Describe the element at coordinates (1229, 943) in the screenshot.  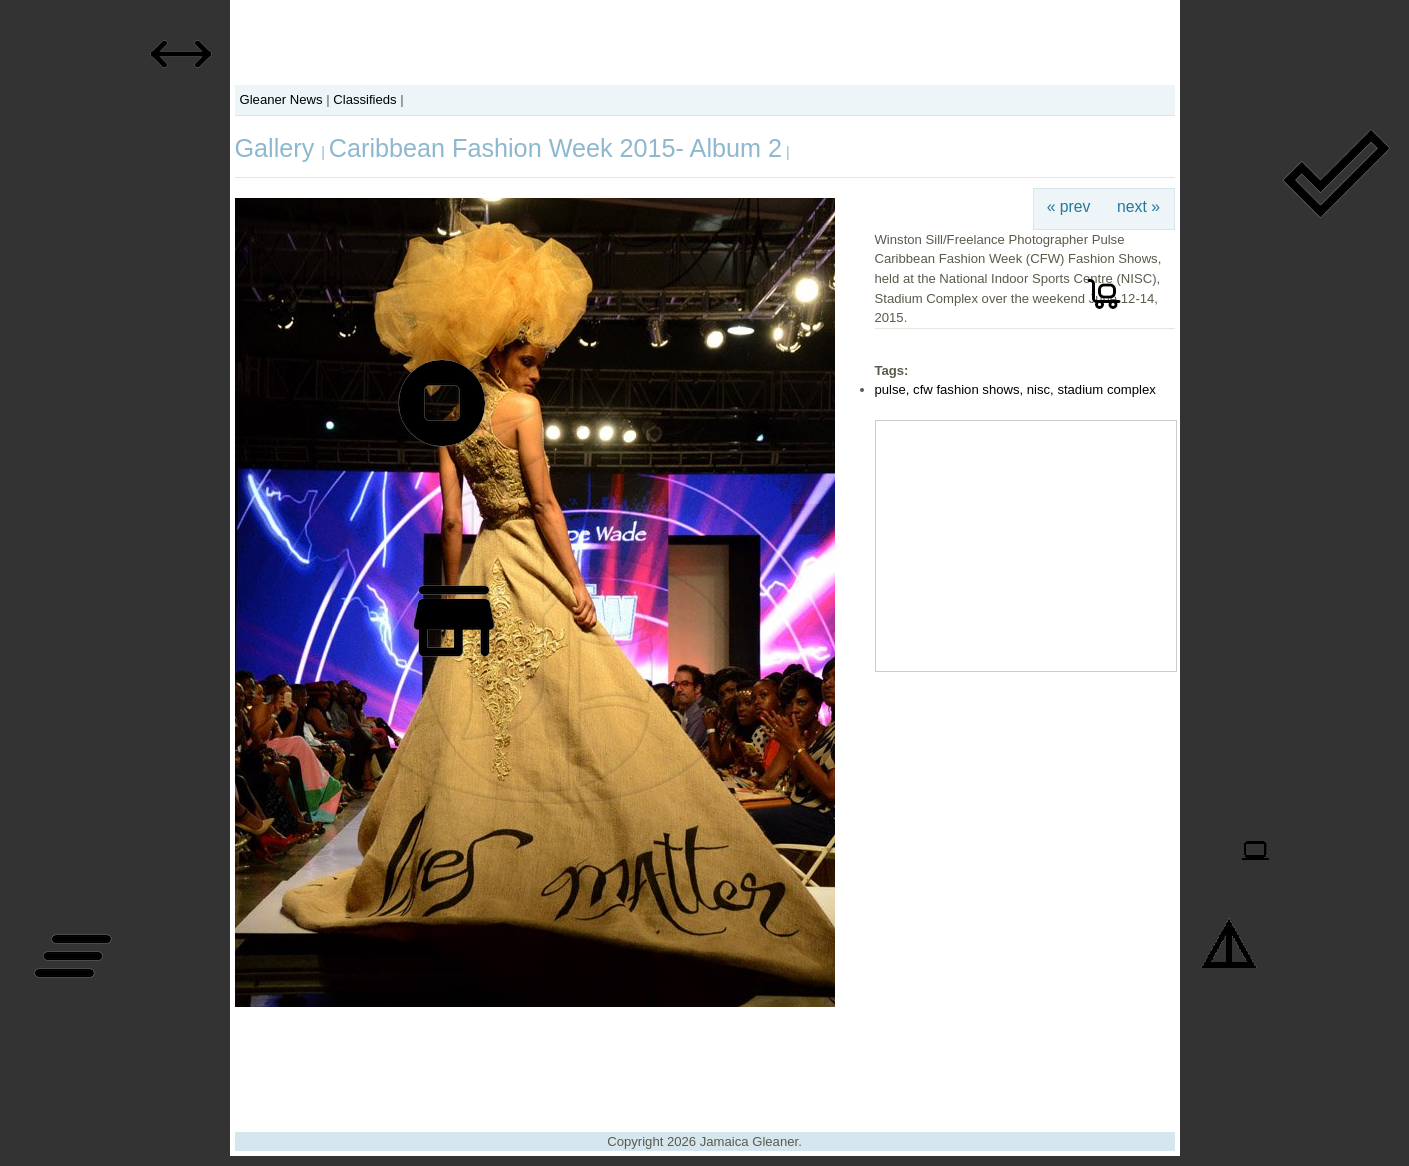
I see `view item details` at that location.